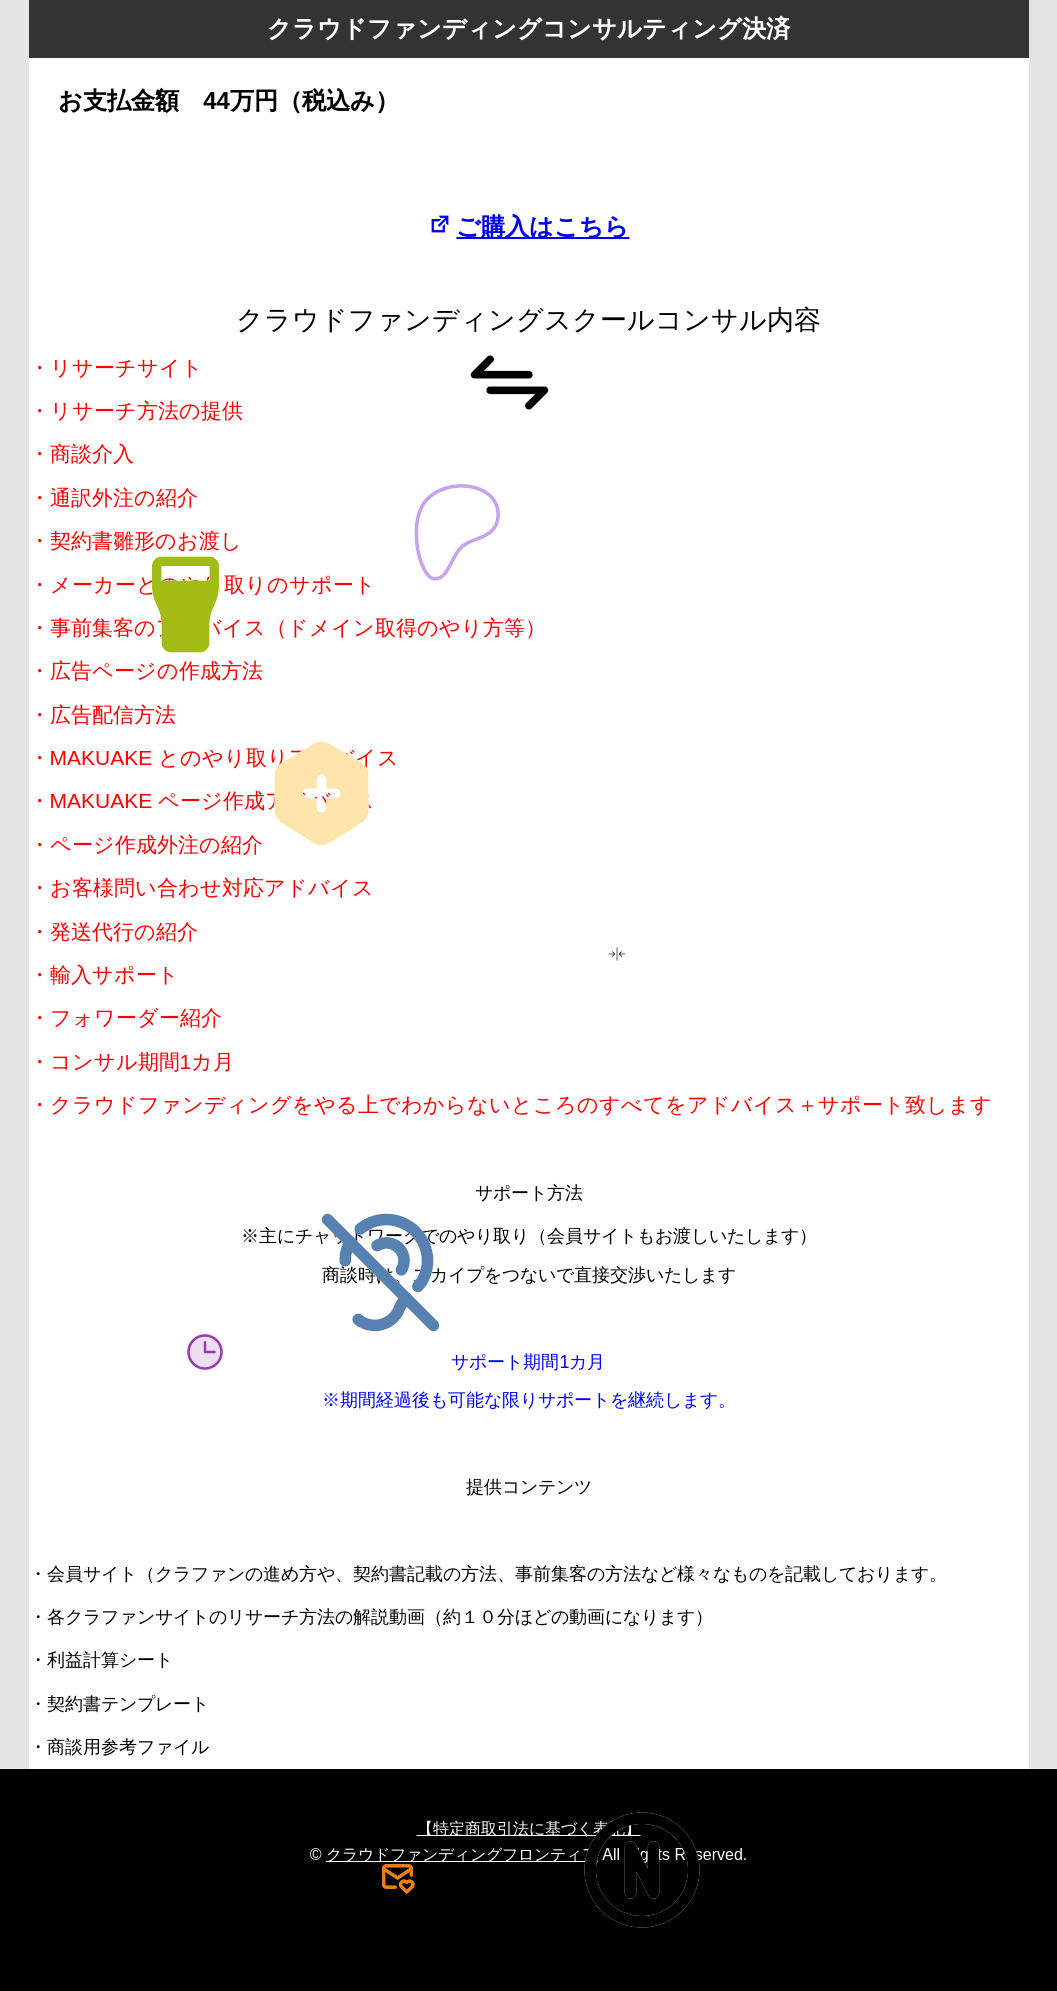 The height and width of the screenshot is (1991, 1057). What do you see at coordinates (380, 1272) in the screenshot?
I see `mute audio or disable listening` at bounding box center [380, 1272].